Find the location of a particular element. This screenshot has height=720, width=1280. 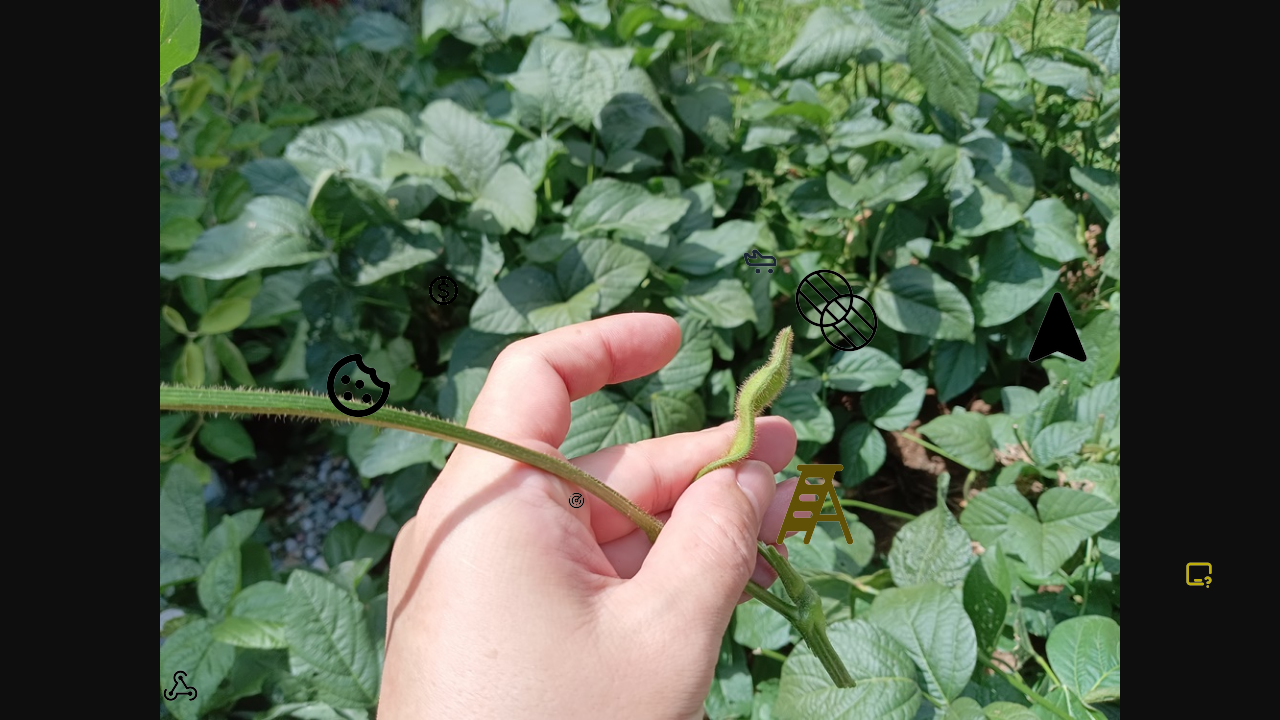

configure webhook integrations is located at coordinates (180, 687).